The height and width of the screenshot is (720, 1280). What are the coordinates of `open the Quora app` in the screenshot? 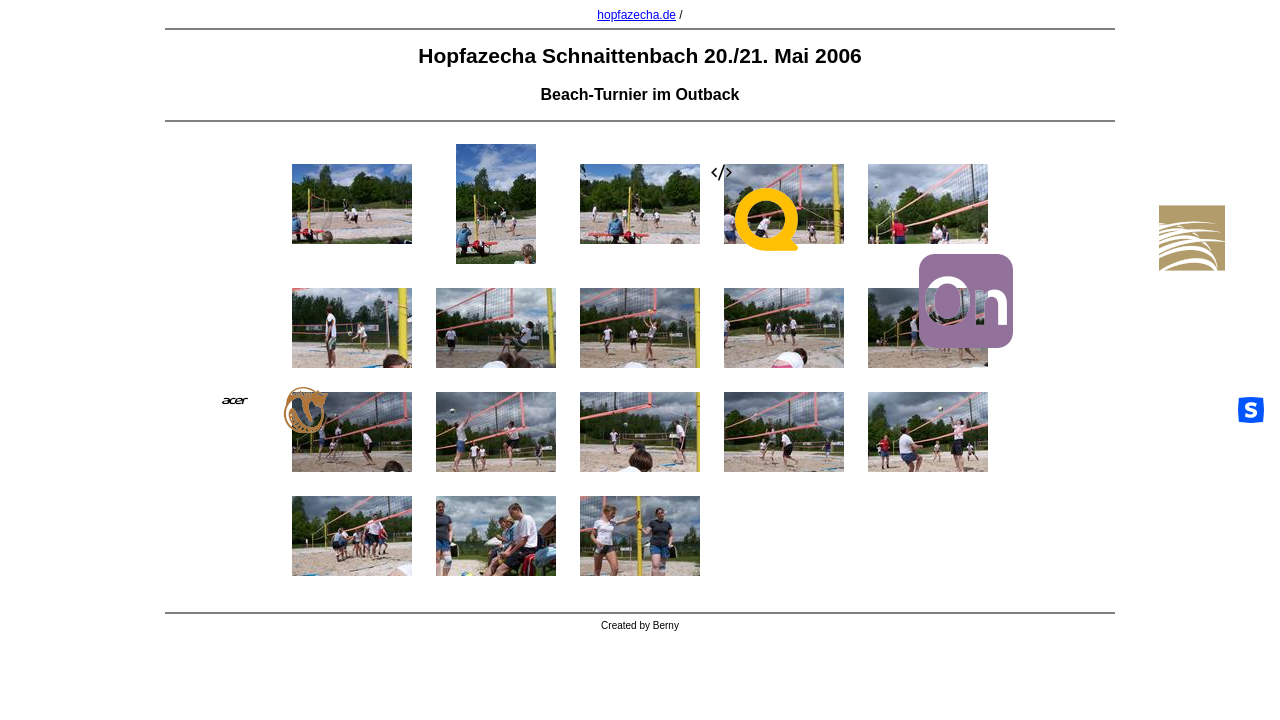 It's located at (766, 219).